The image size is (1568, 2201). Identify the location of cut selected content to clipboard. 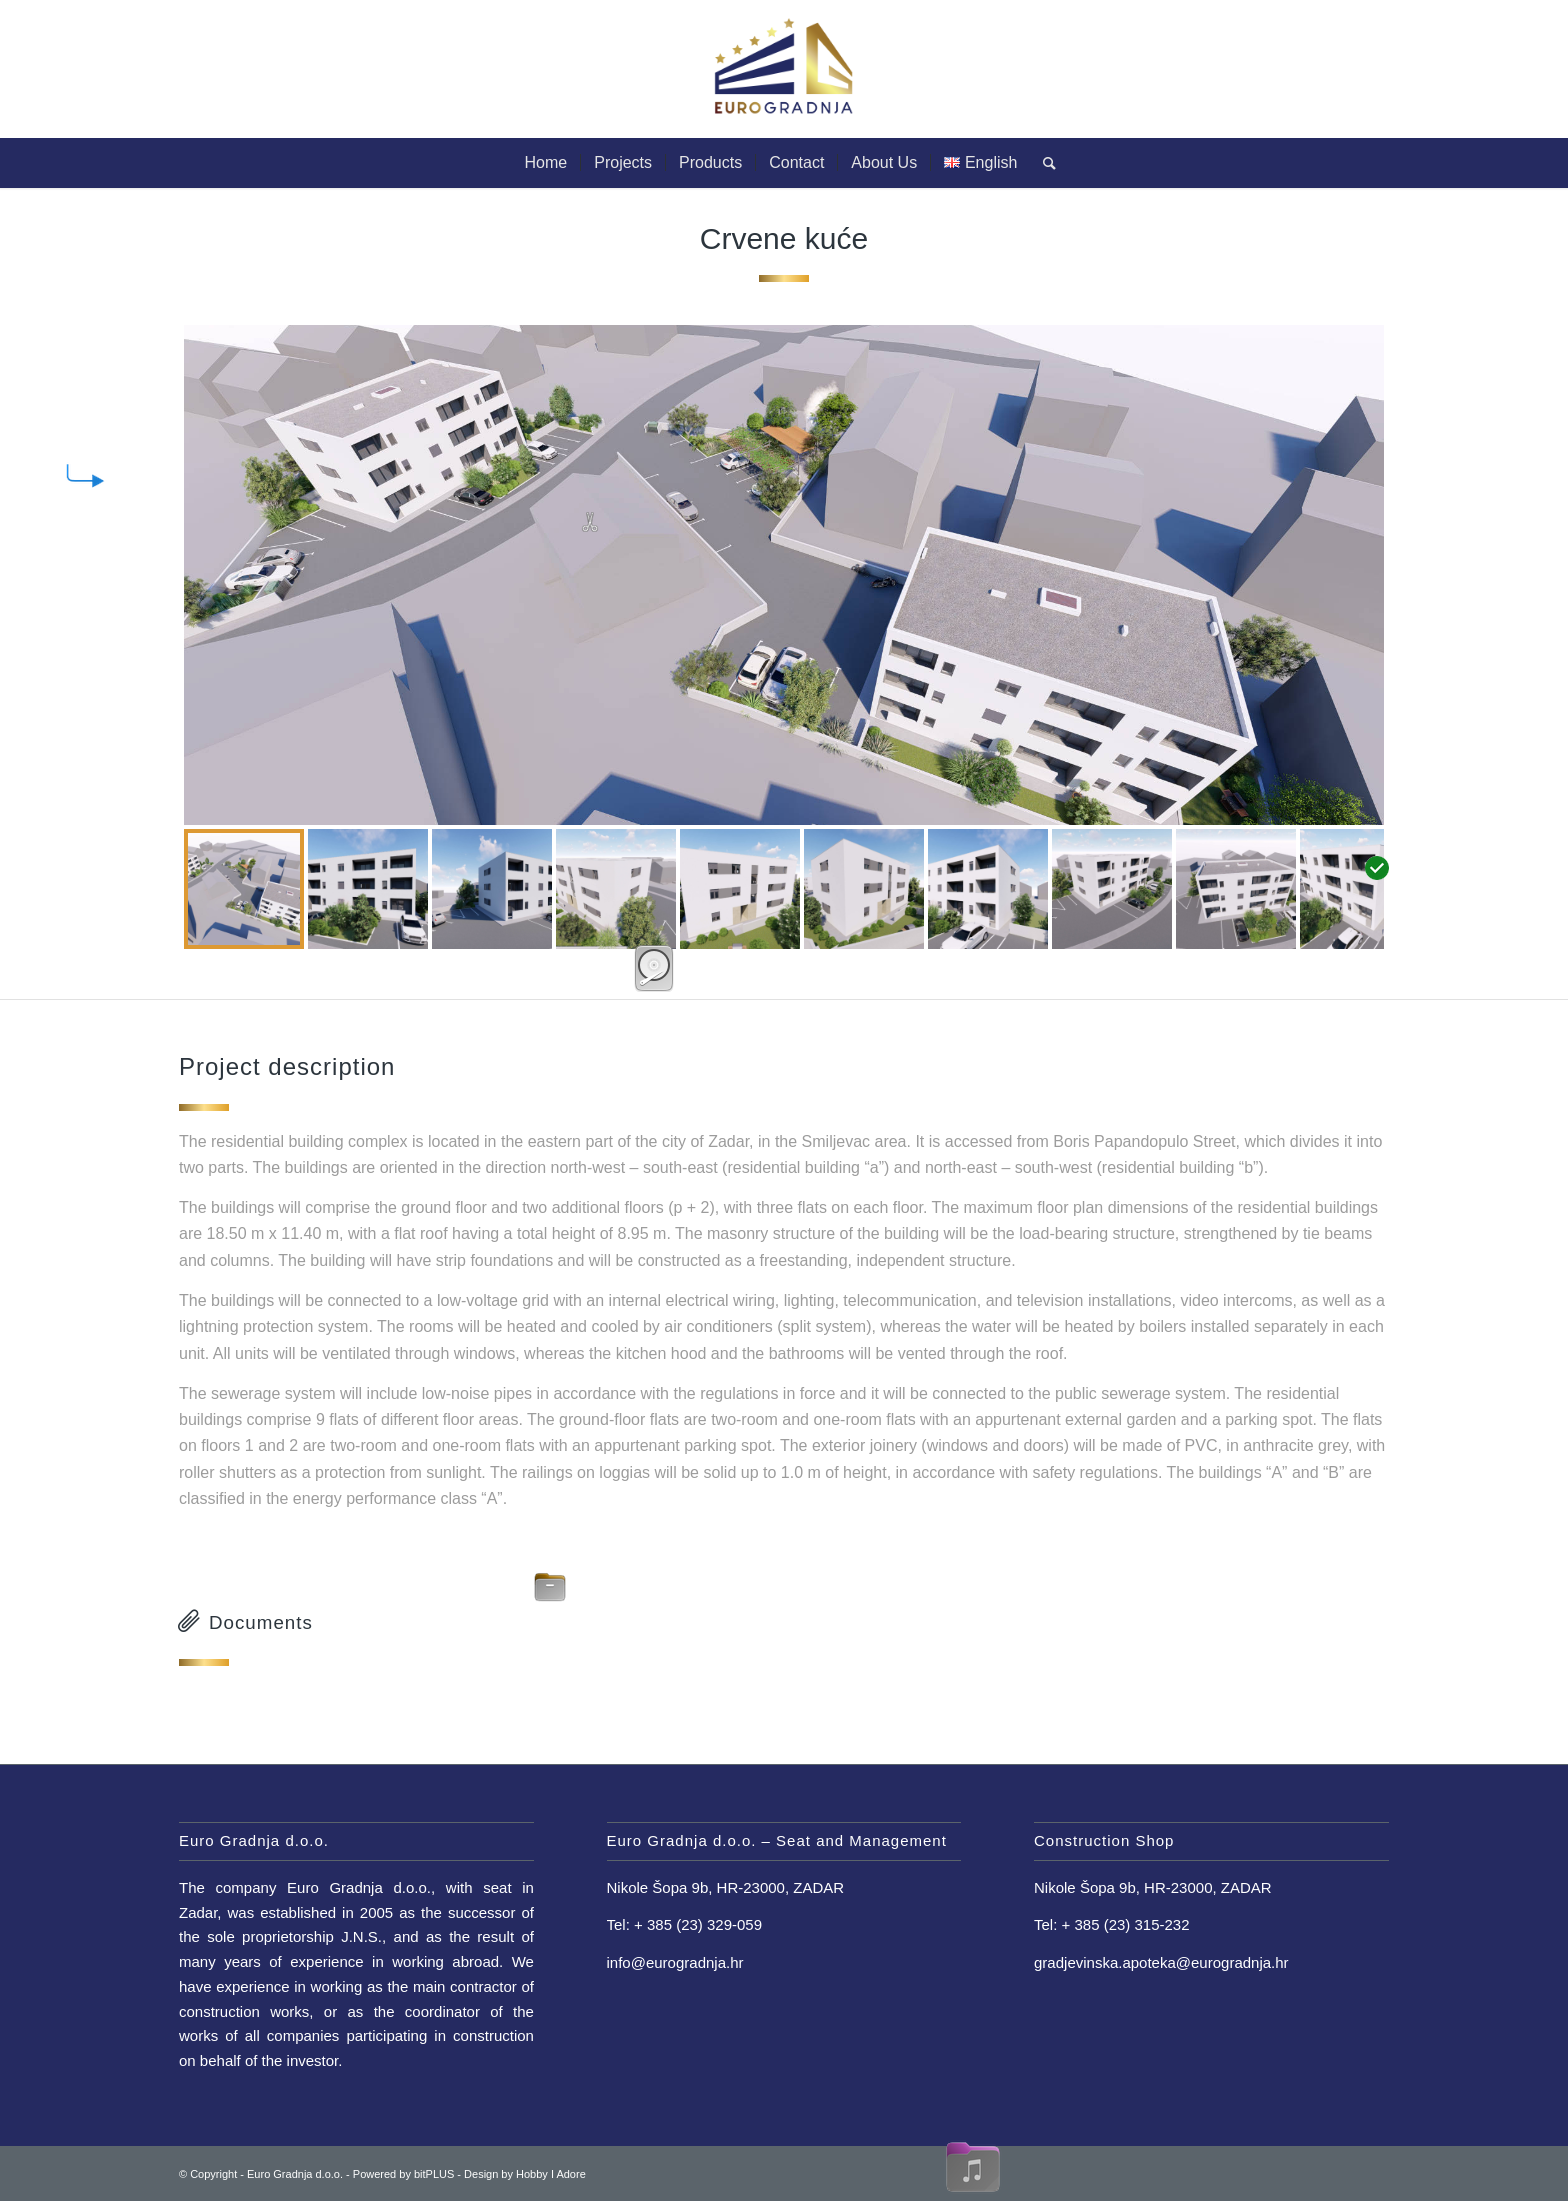
(590, 522).